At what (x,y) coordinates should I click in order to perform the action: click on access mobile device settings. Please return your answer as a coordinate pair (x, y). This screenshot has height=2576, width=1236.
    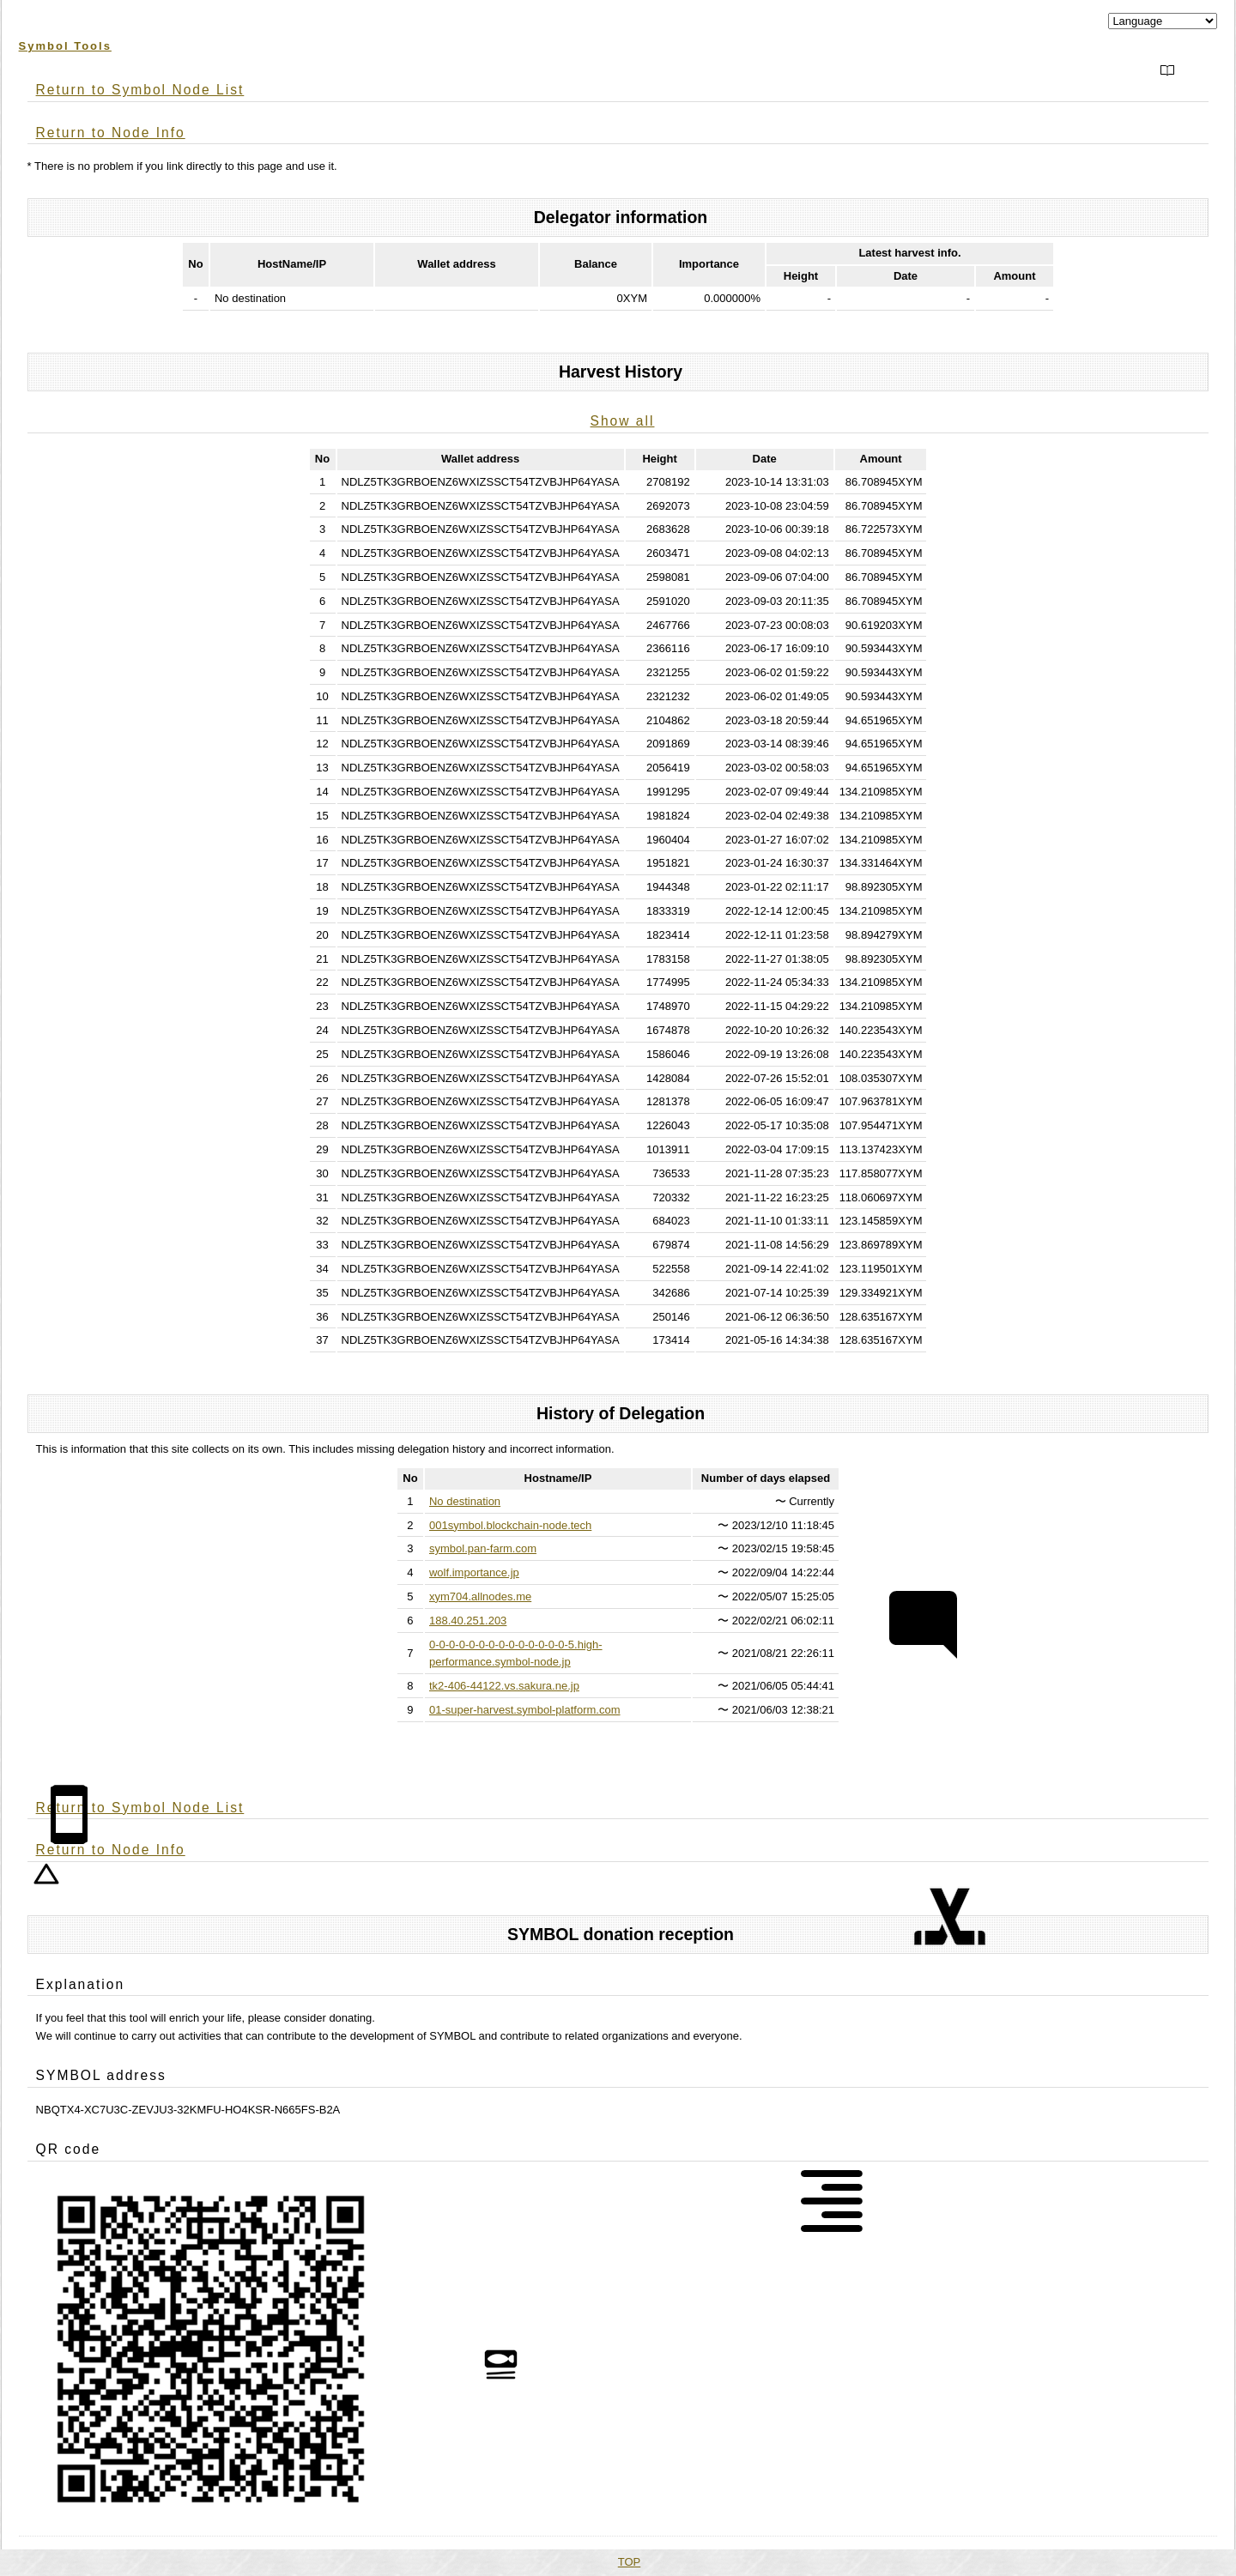
    Looking at the image, I should click on (69, 1814).